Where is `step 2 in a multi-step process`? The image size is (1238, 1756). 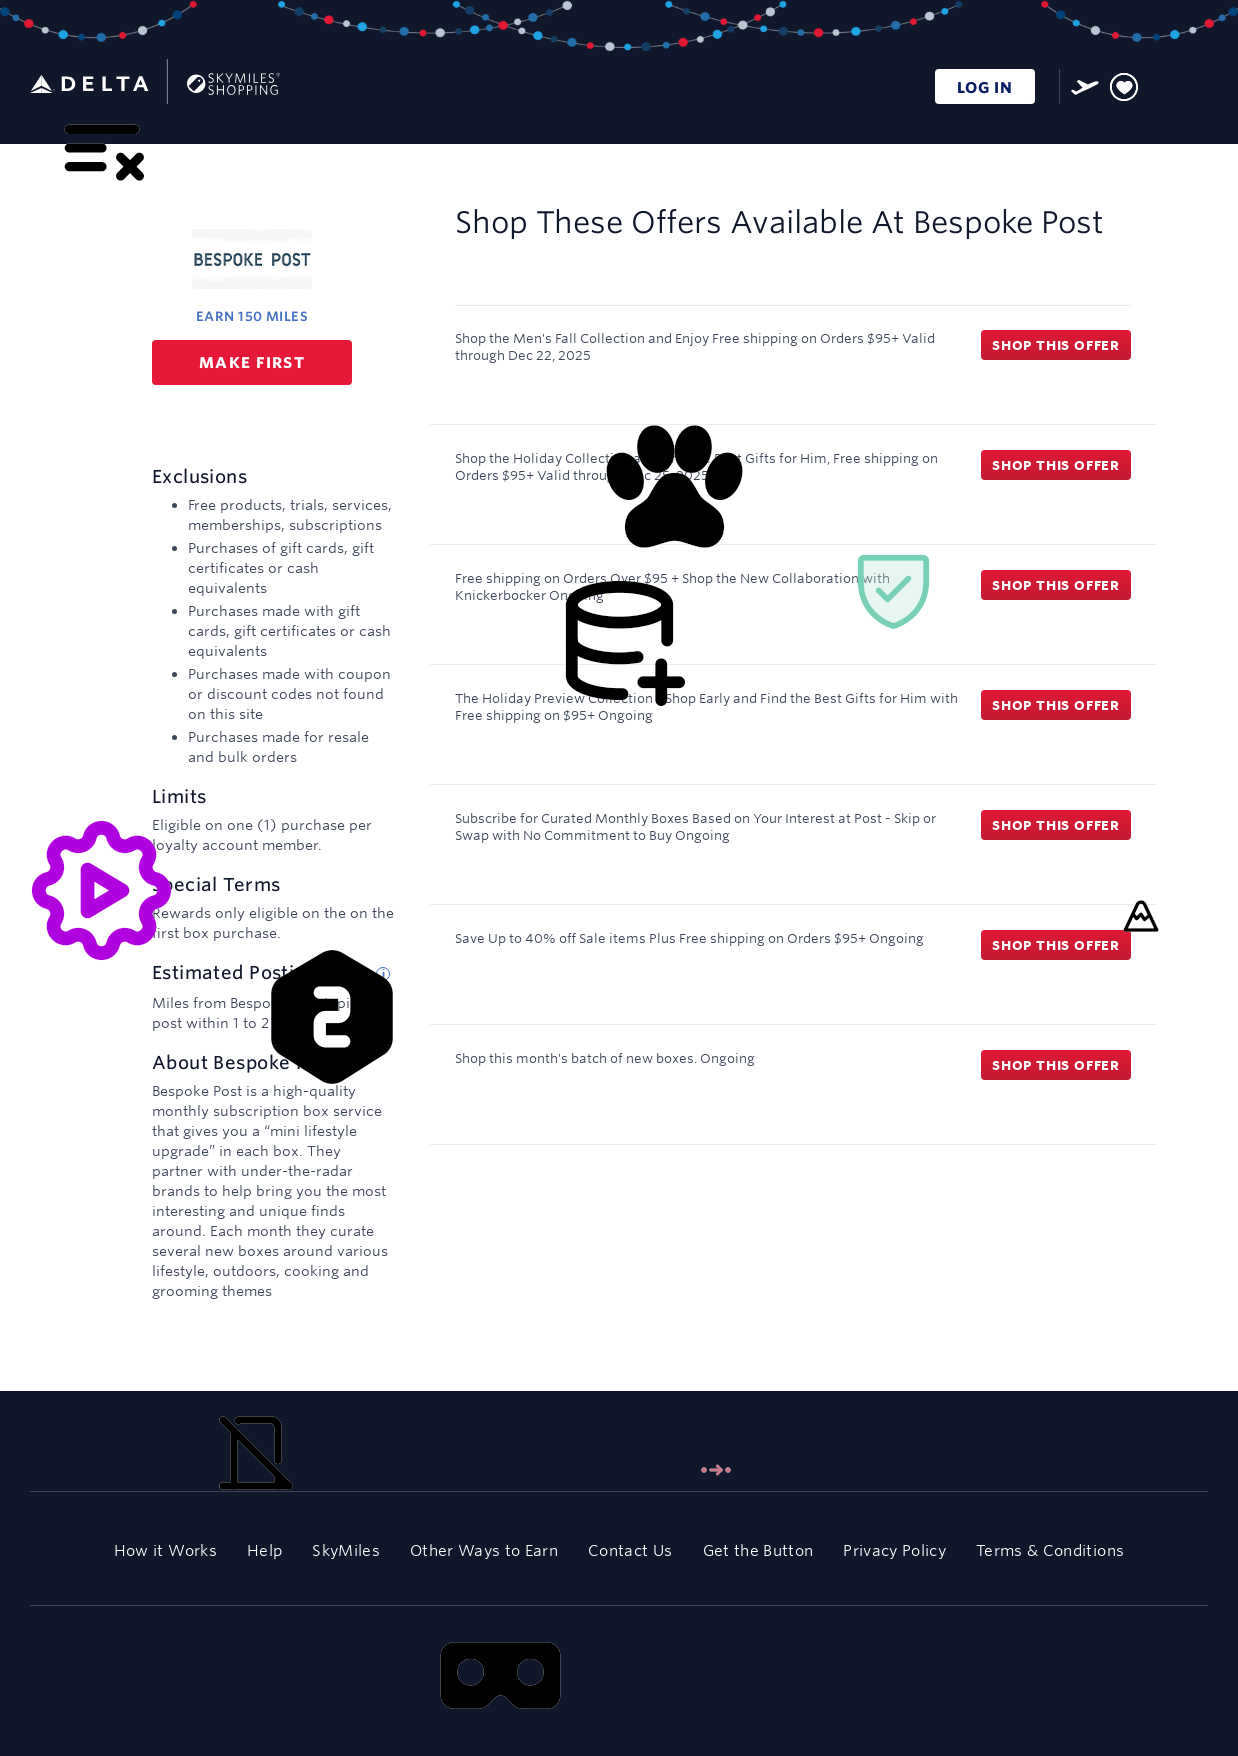 step 2 in a multi-step process is located at coordinates (332, 1017).